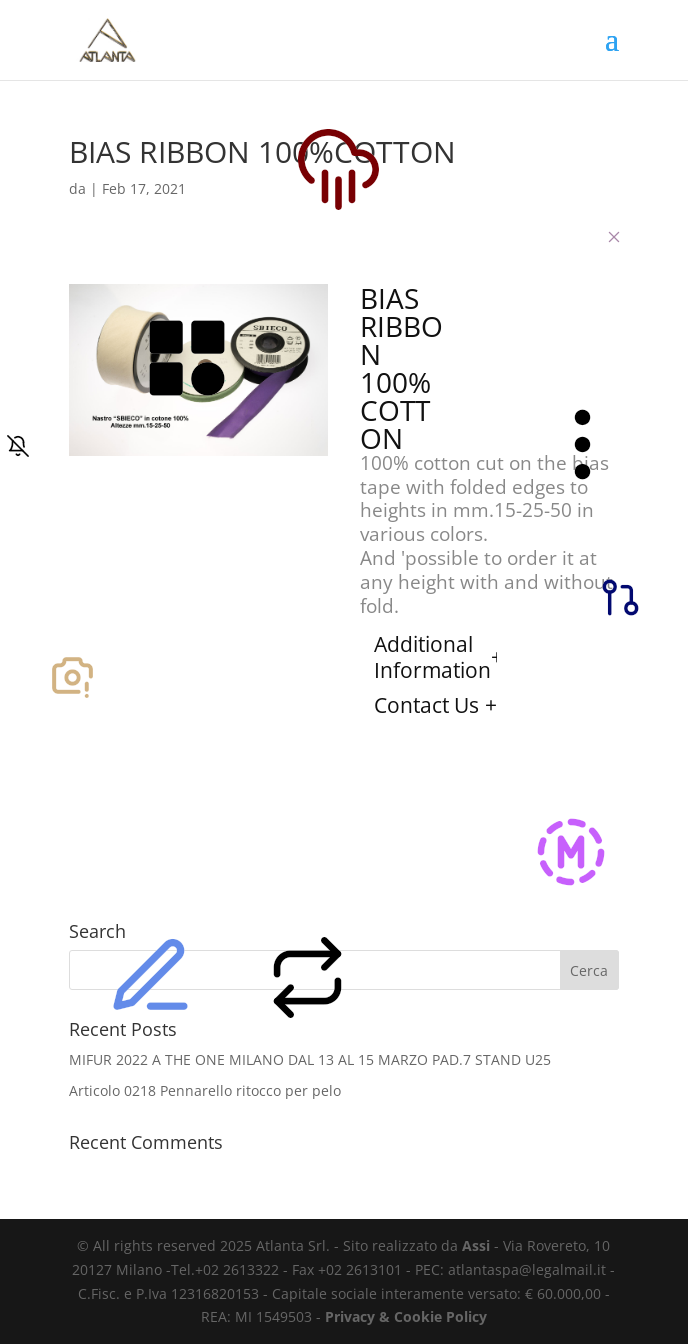  I want to click on browse categories or sections, so click(187, 358).